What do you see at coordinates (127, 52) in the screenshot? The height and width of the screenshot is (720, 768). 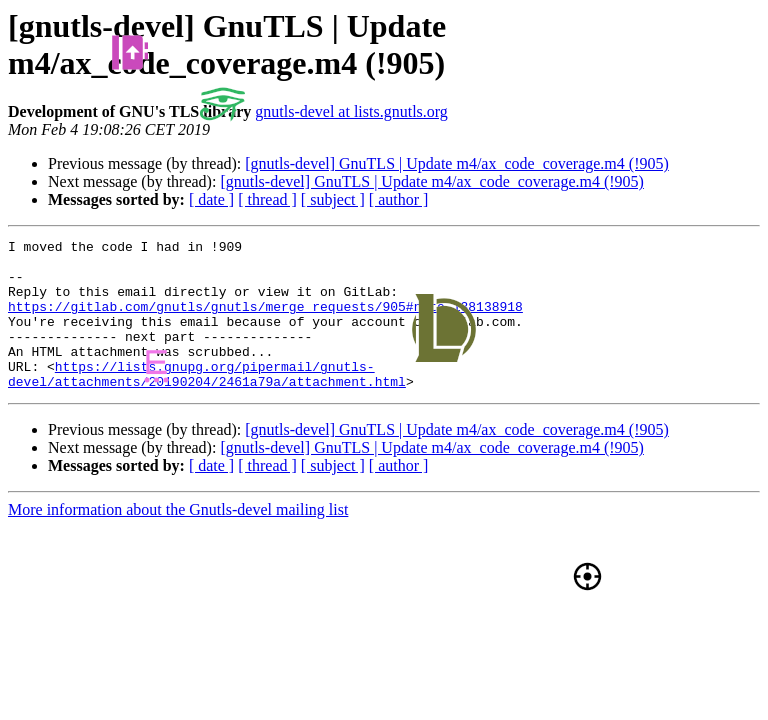 I see `upload contacts from your address book` at bounding box center [127, 52].